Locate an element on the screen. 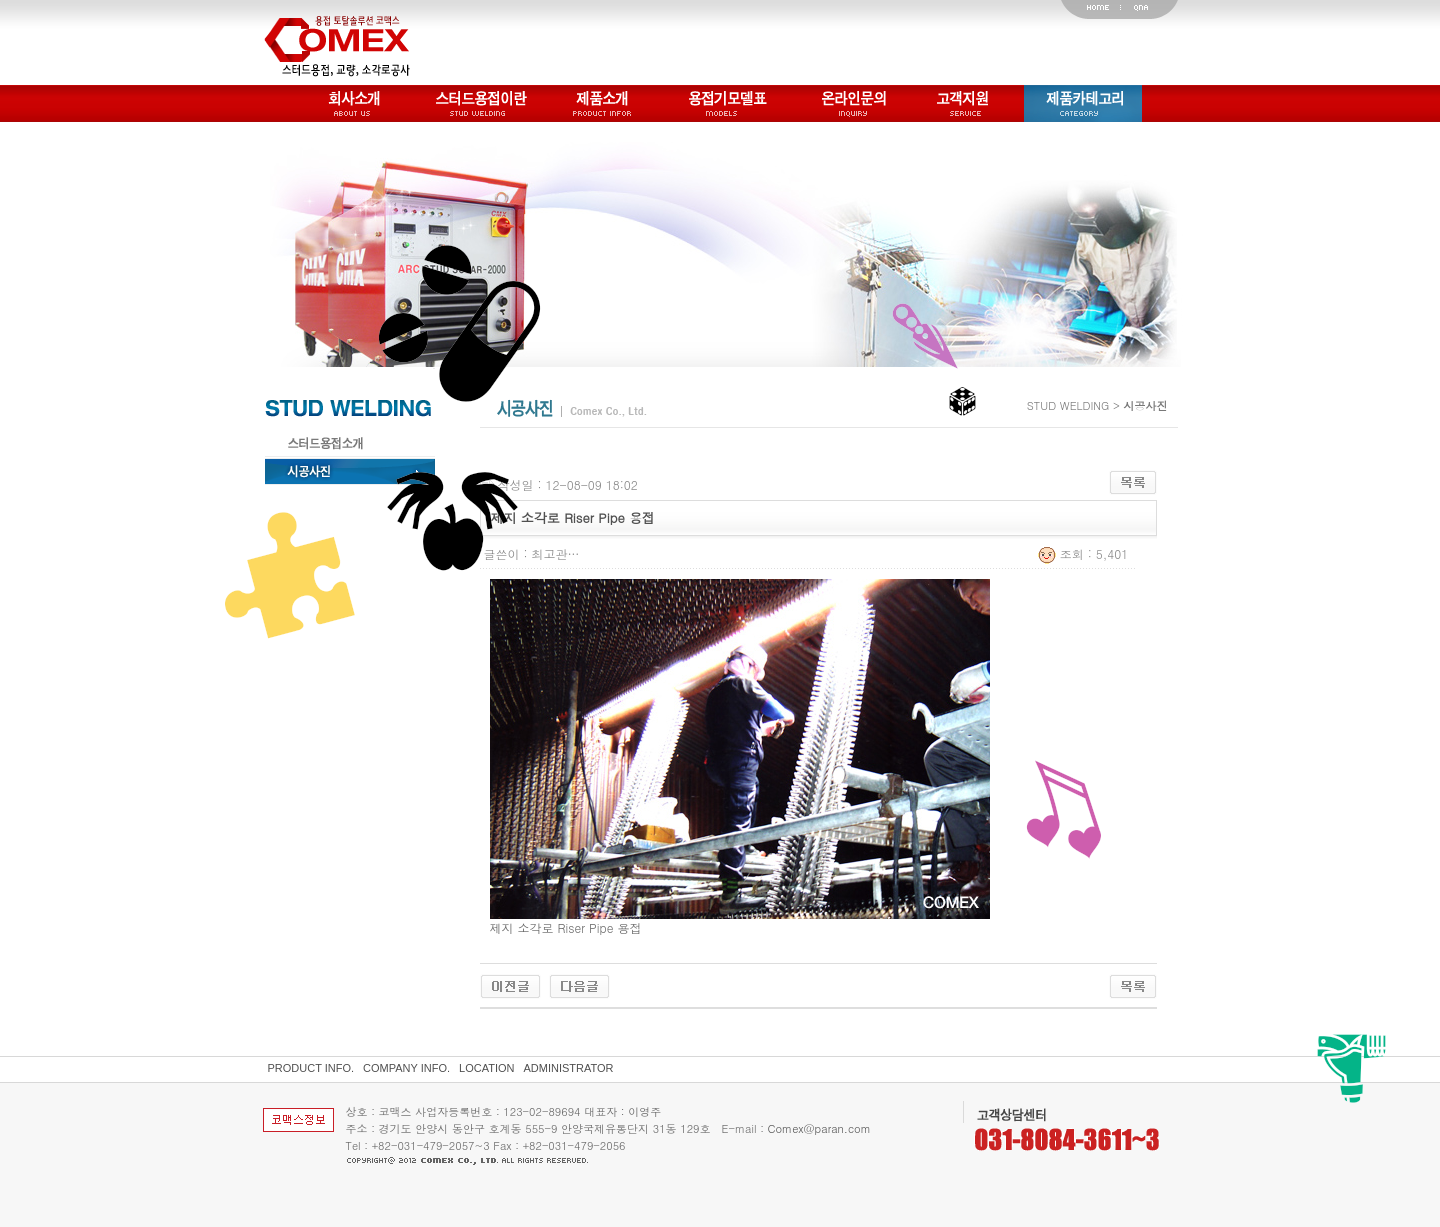 Image resolution: width=1440 pixels, height=1227 pixels. roll the dice or take a chance is located at coordinates (962, 401).